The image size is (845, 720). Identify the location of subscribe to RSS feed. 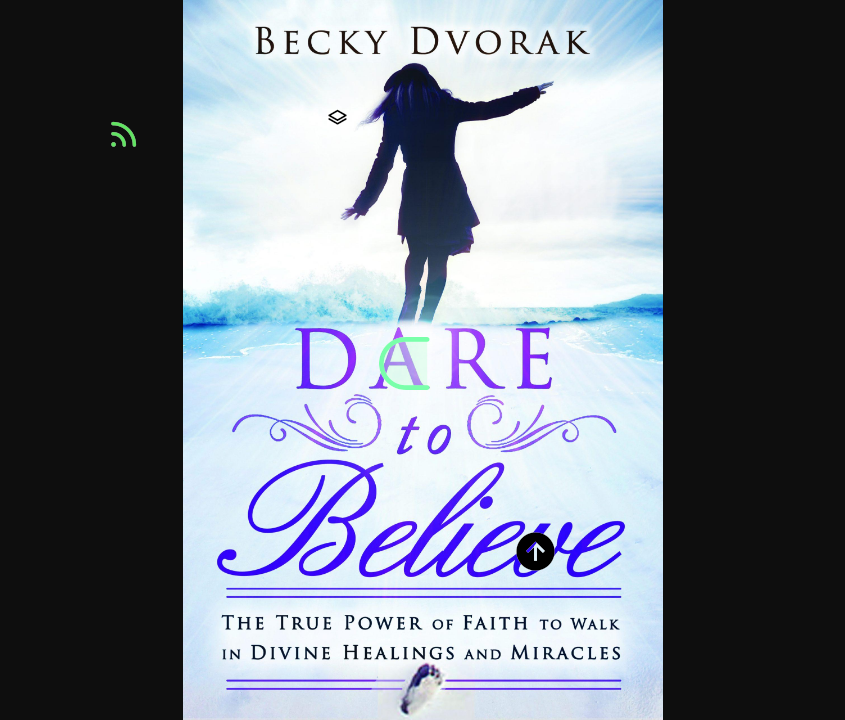
(122, 136).